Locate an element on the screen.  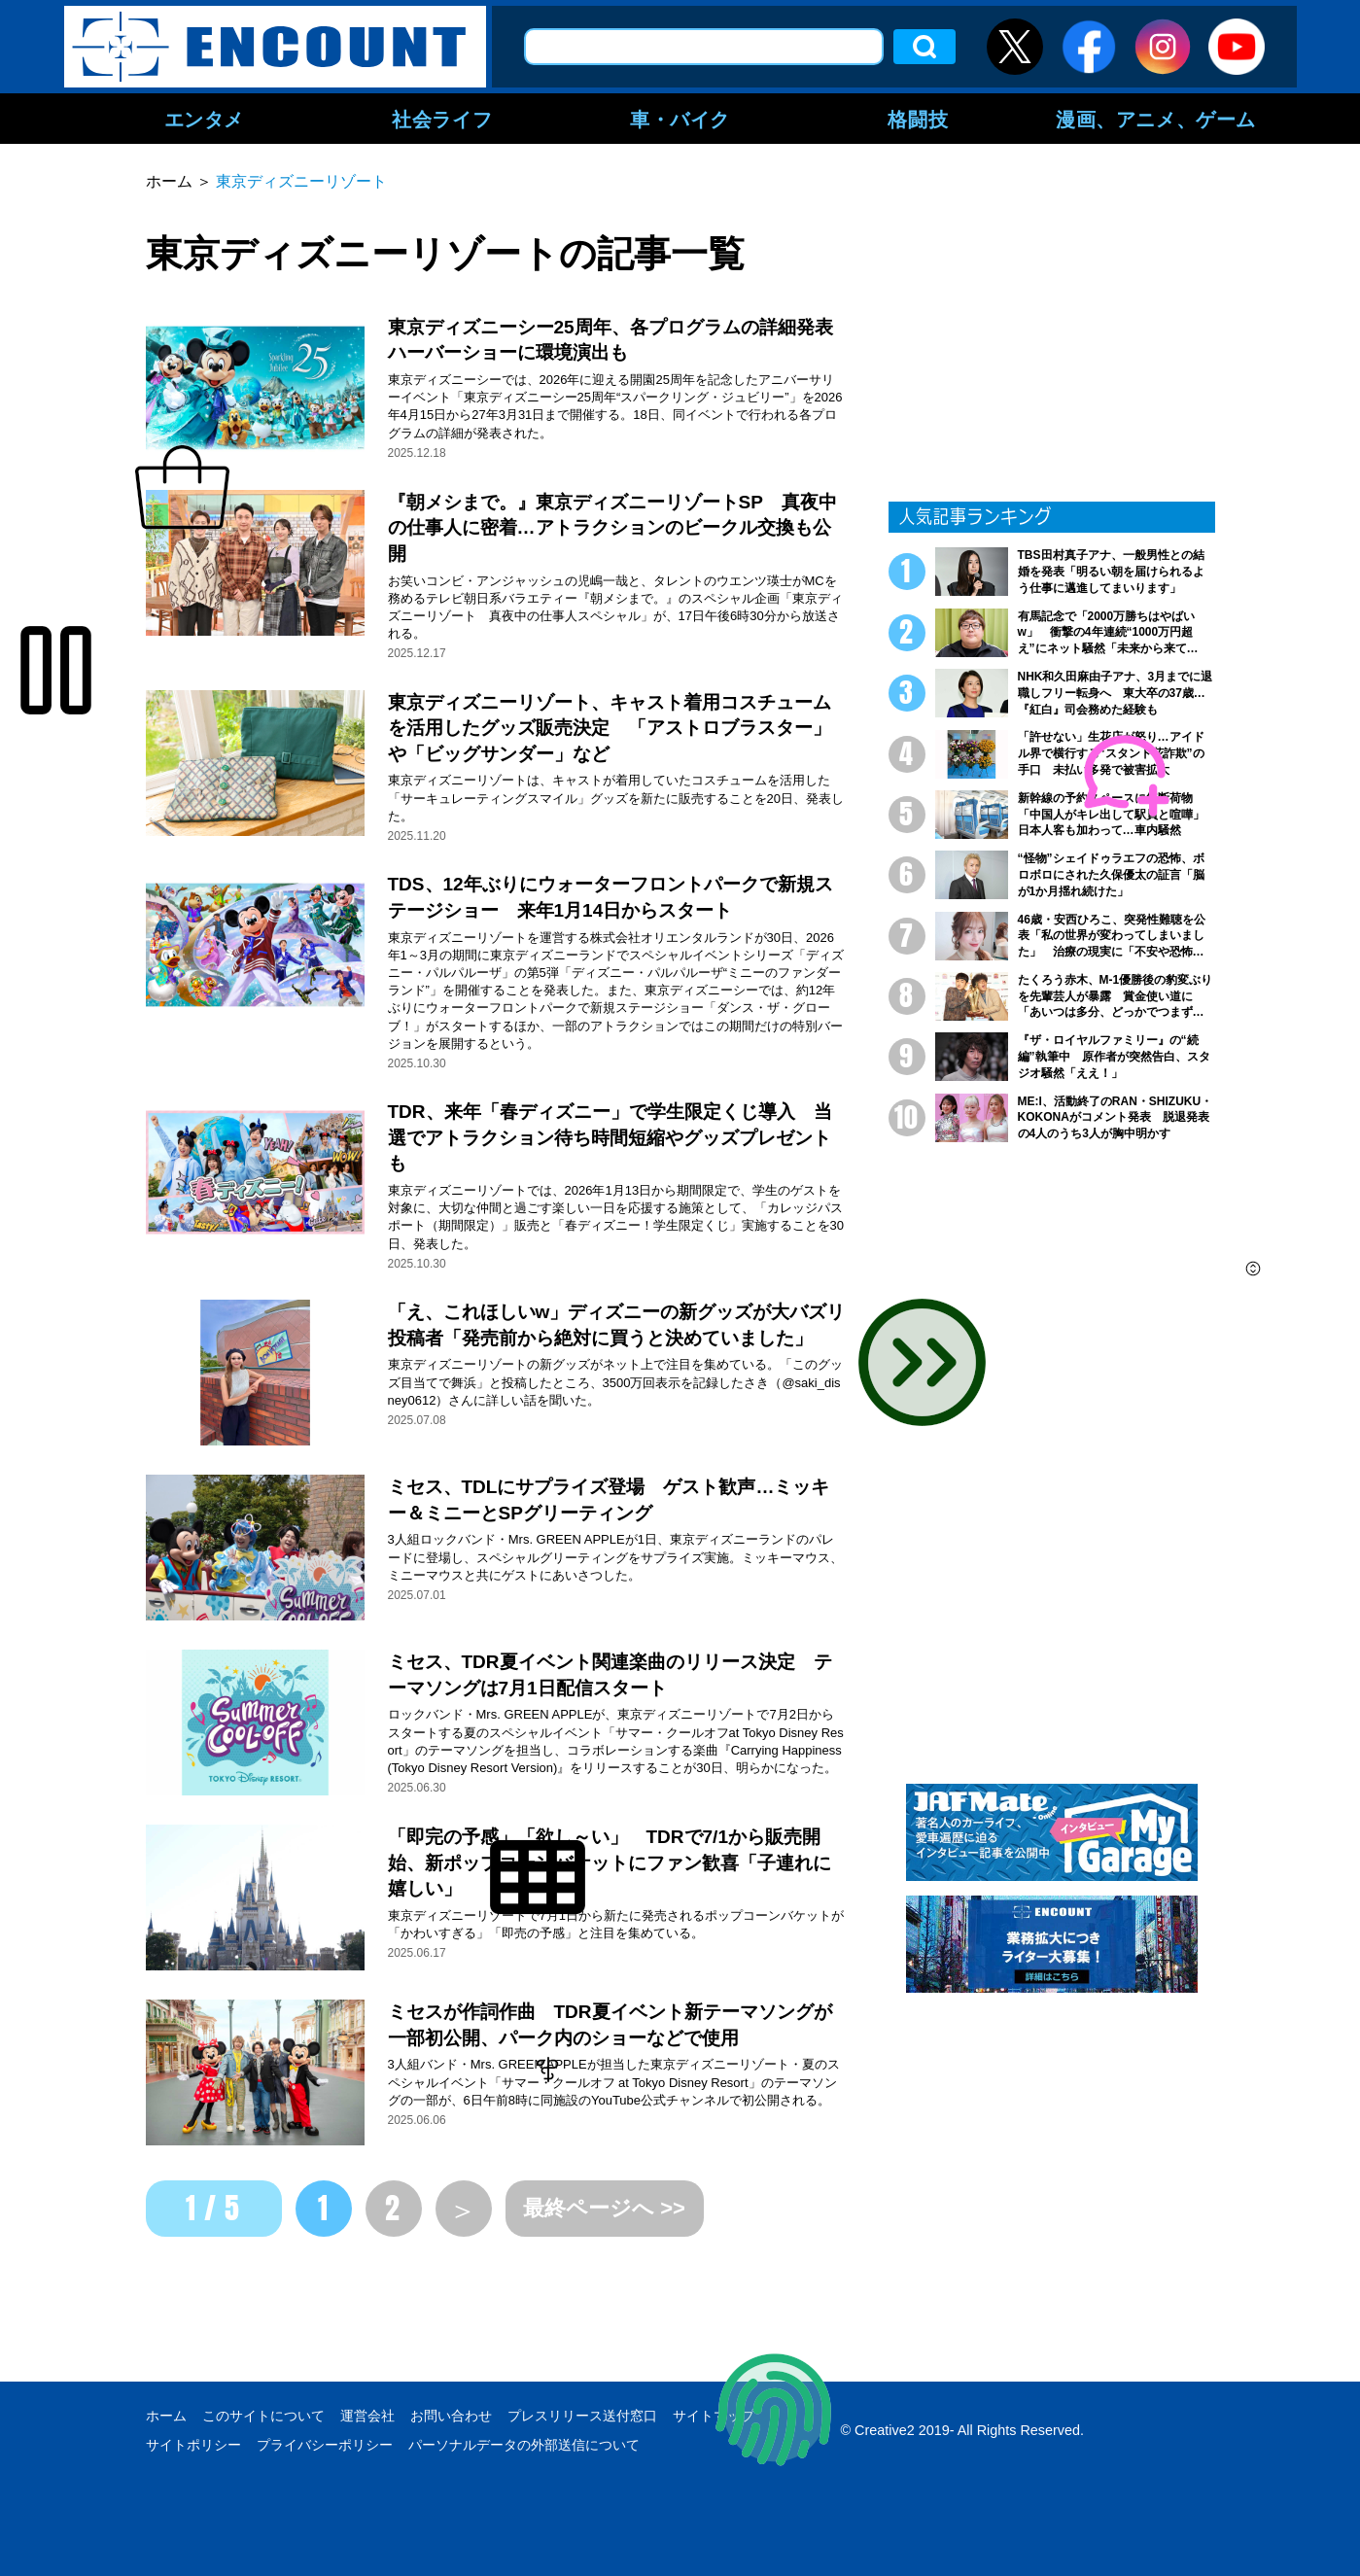
pause media playback is located at coordinates (55, 670).